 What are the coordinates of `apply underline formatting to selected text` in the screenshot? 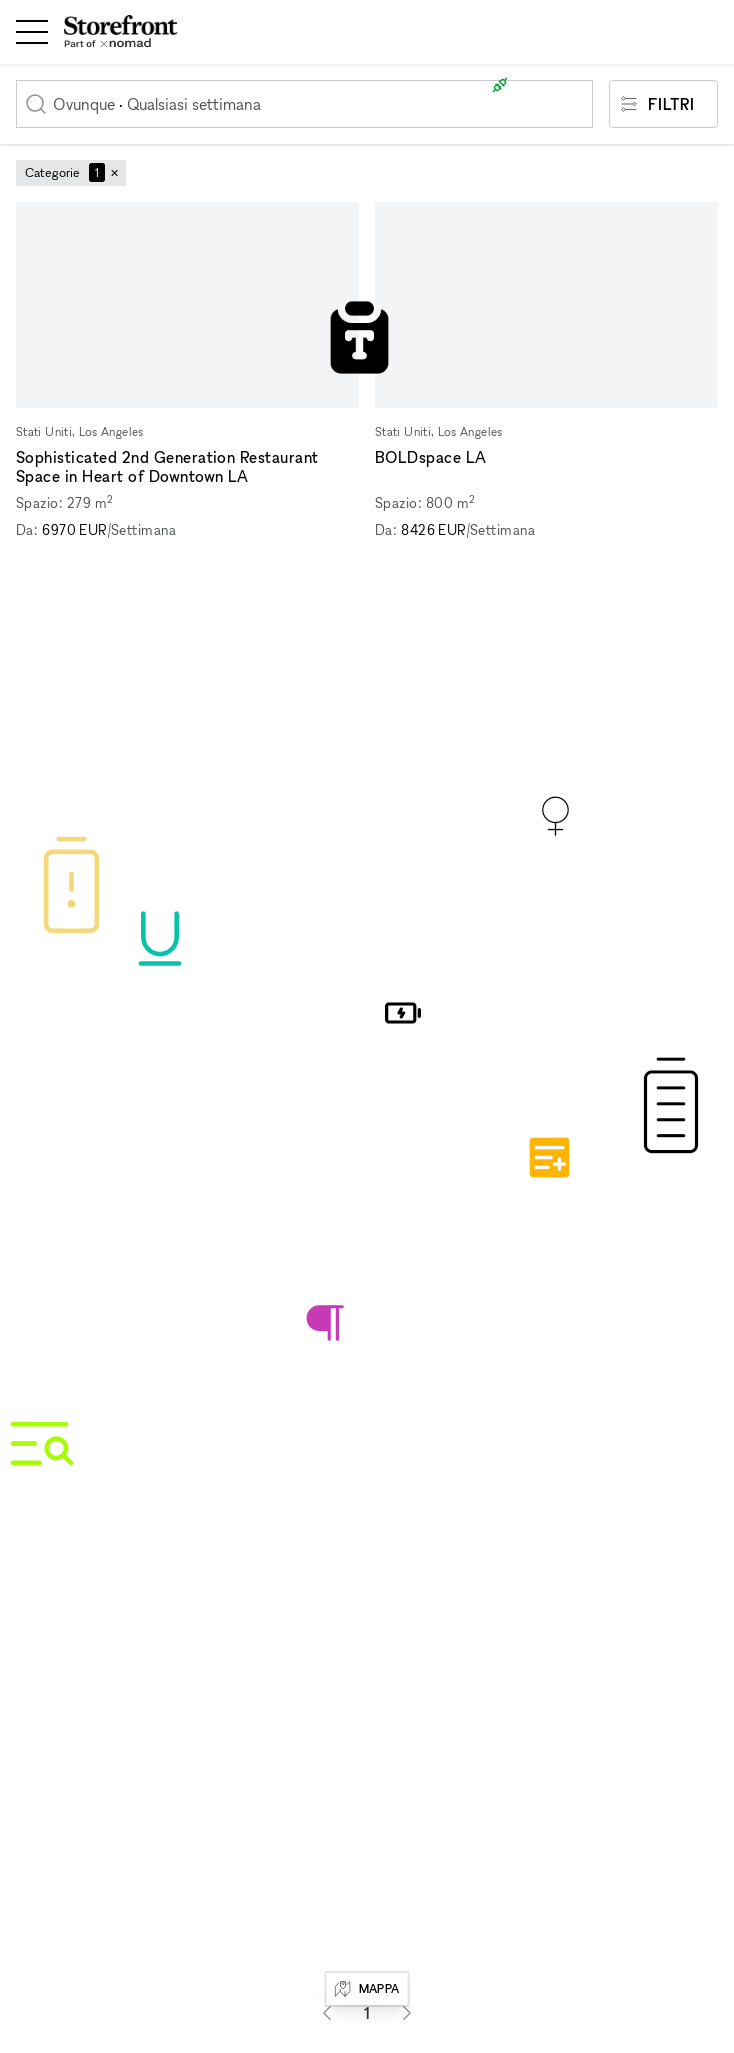 It's located at (160, 935).